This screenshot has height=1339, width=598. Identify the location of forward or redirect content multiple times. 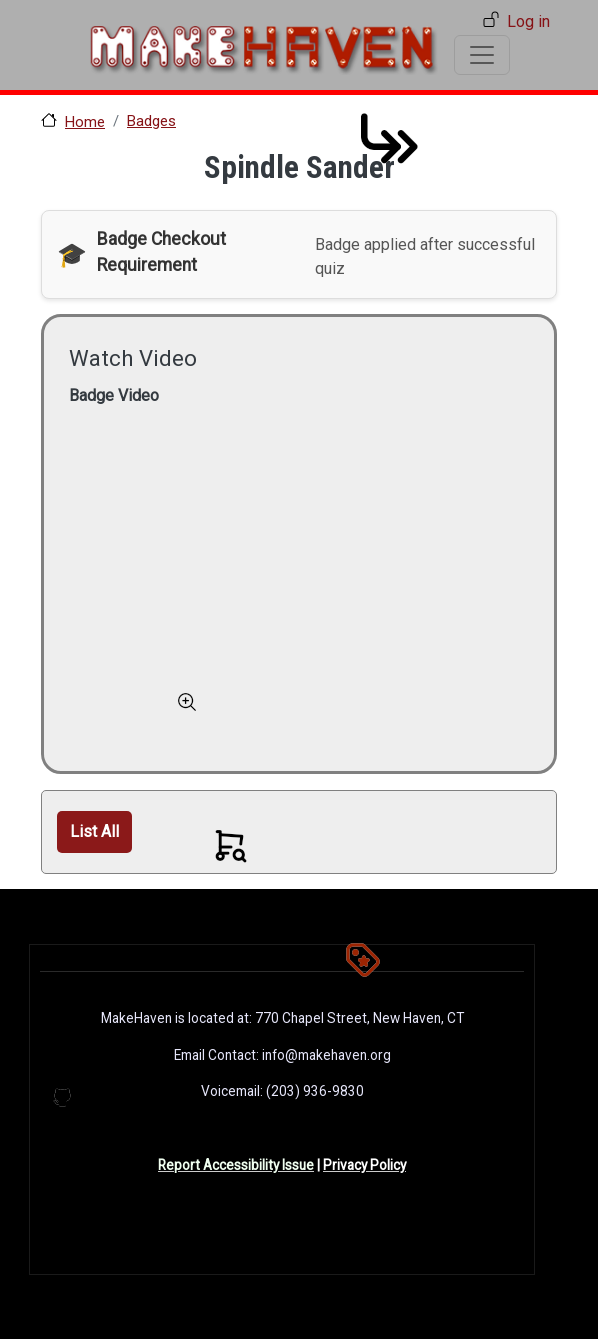
(391, 140).